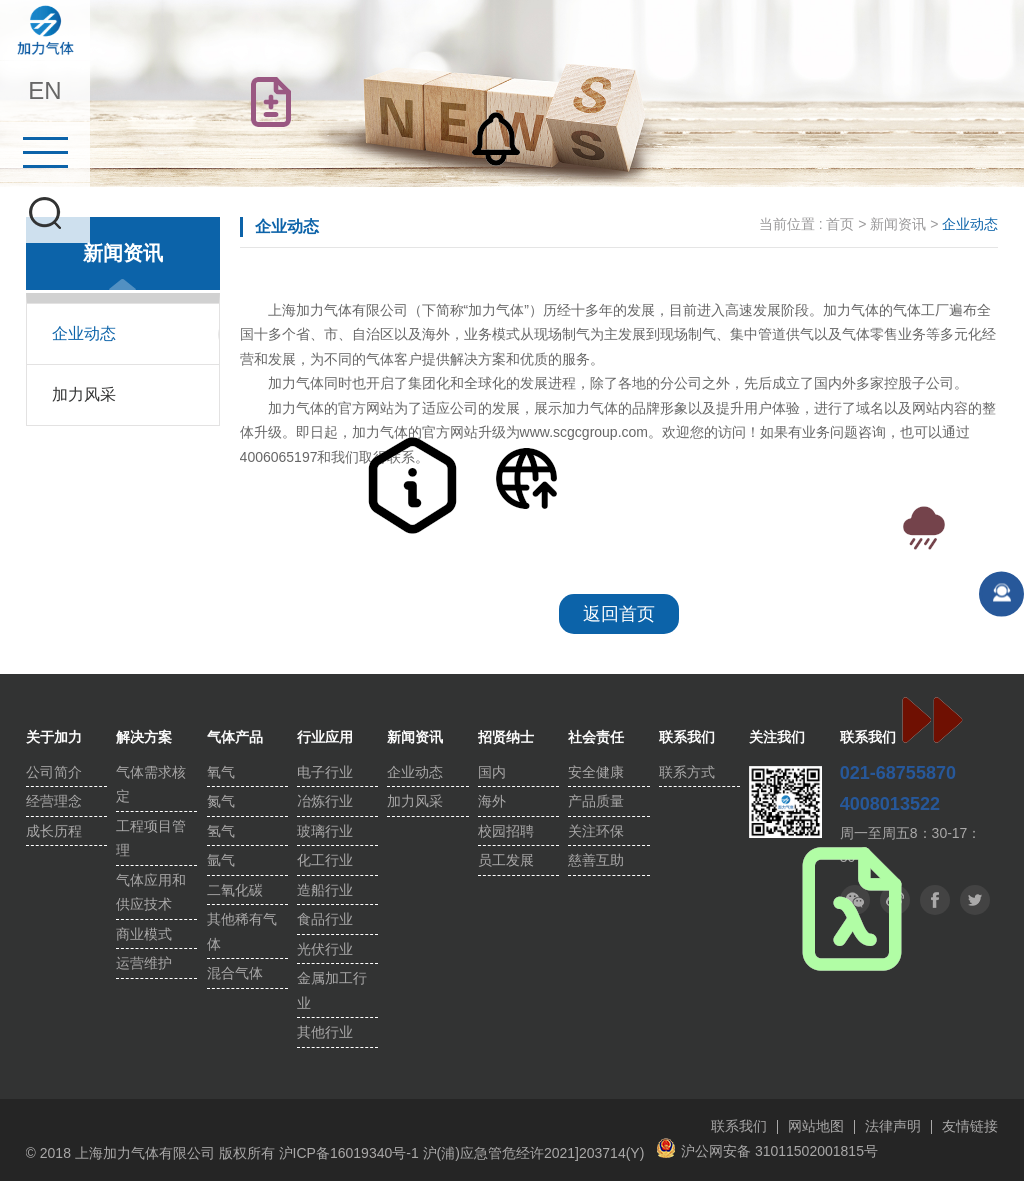 The image size is (1024, 1181). Describe the element at coordinates (924, 528) in the screenshot. I see `indicates rainy weather conditions` at that location.